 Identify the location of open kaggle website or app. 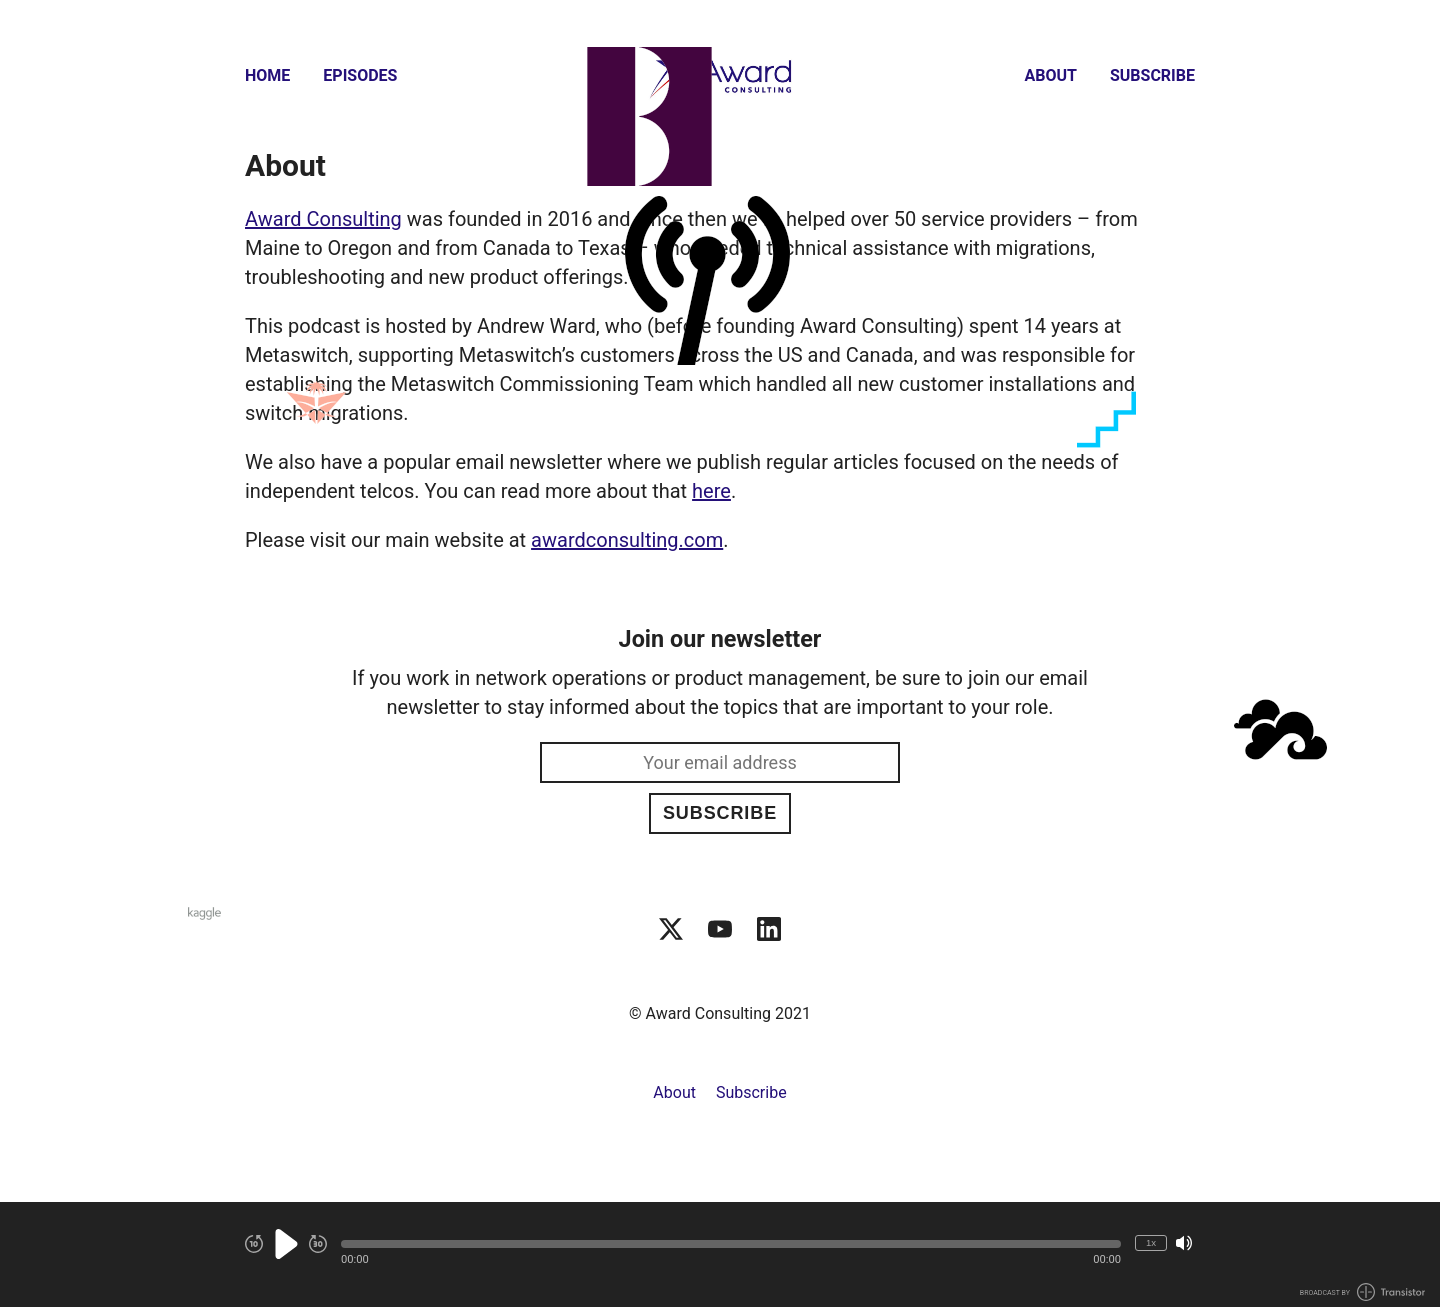
(204, 913).